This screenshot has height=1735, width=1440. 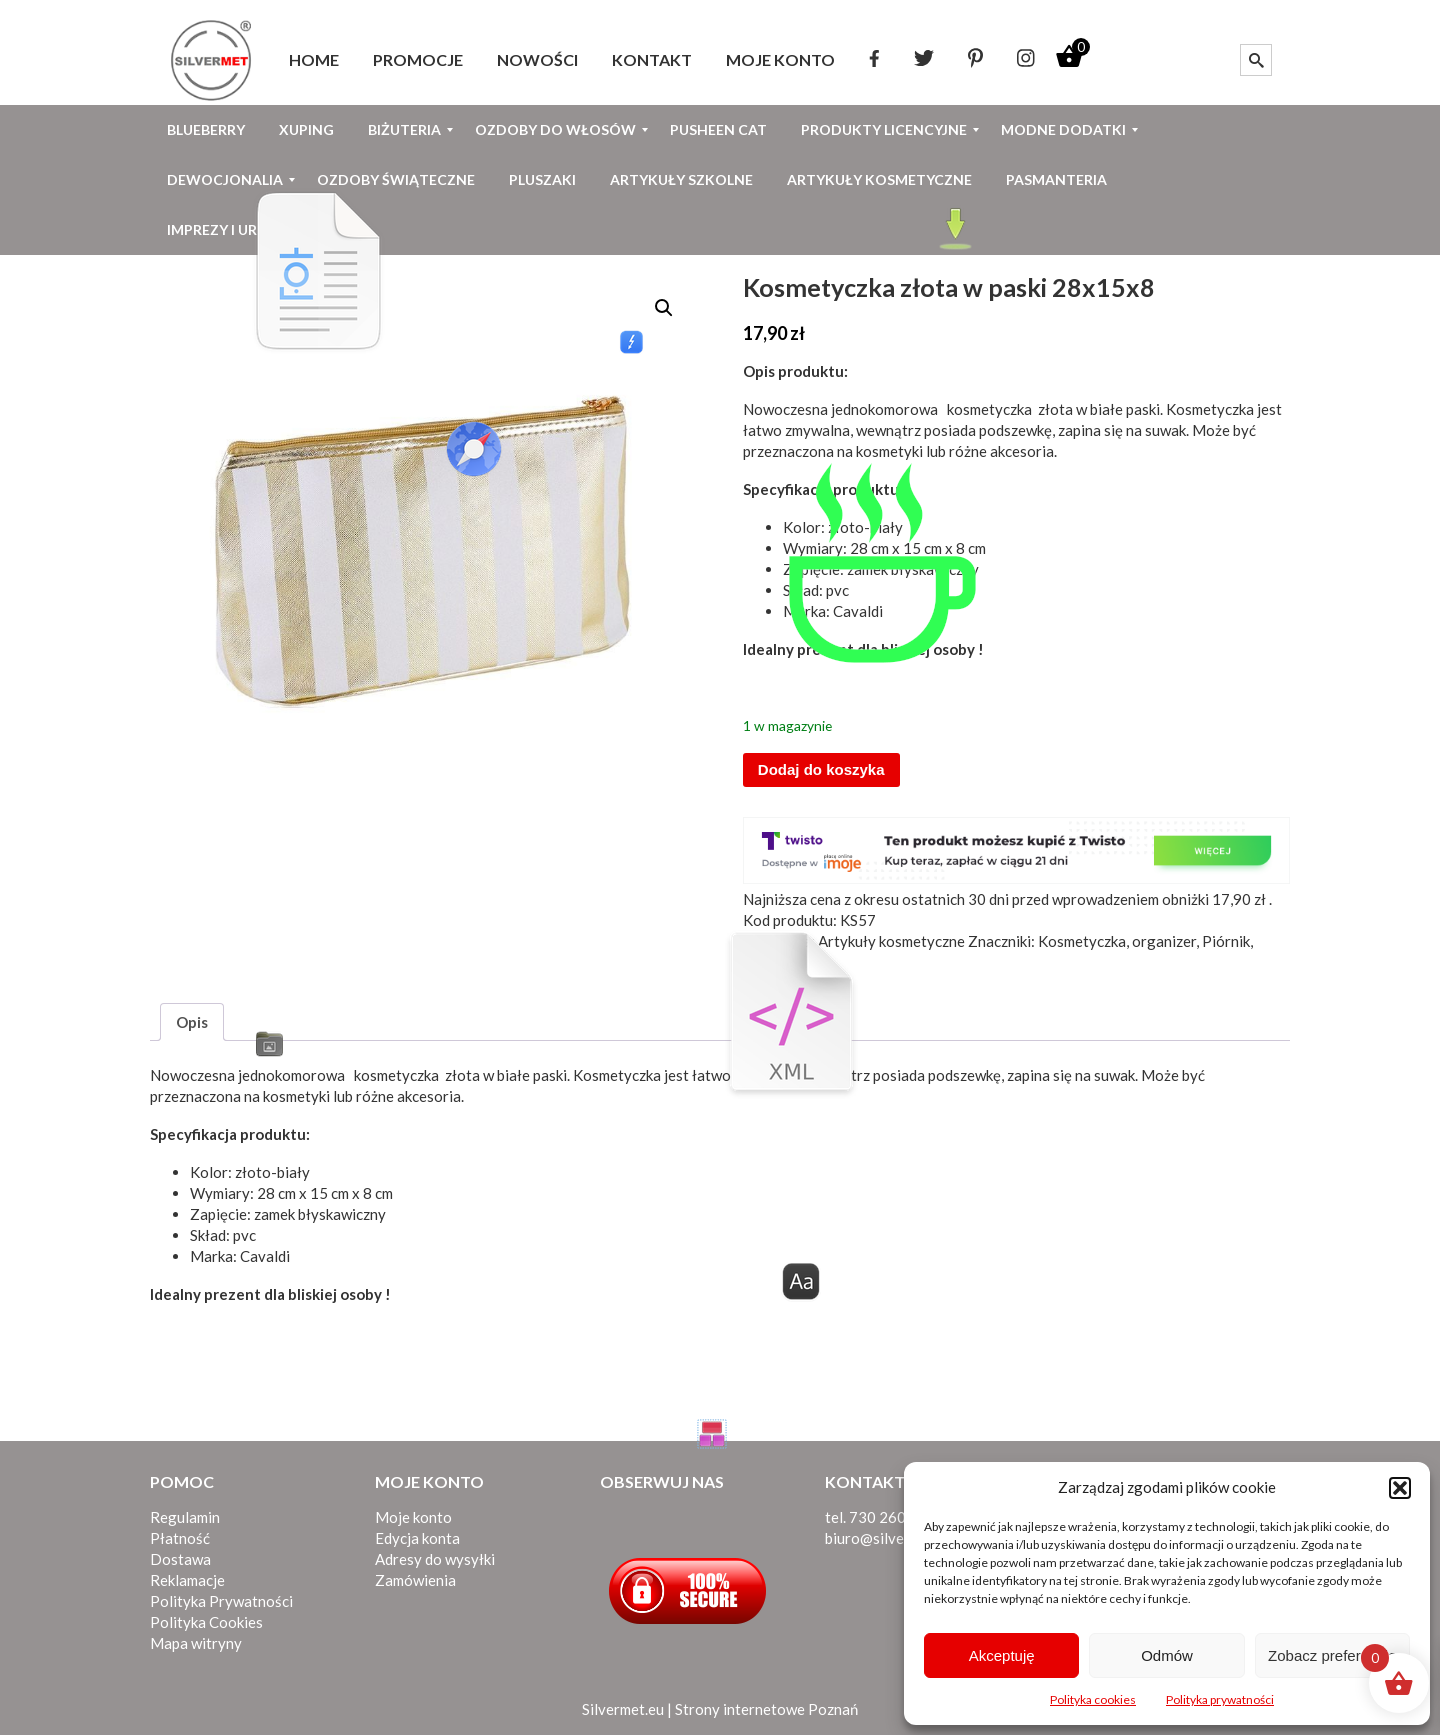 I want to click on access font and typography settings, so click(x=801, y=1282).